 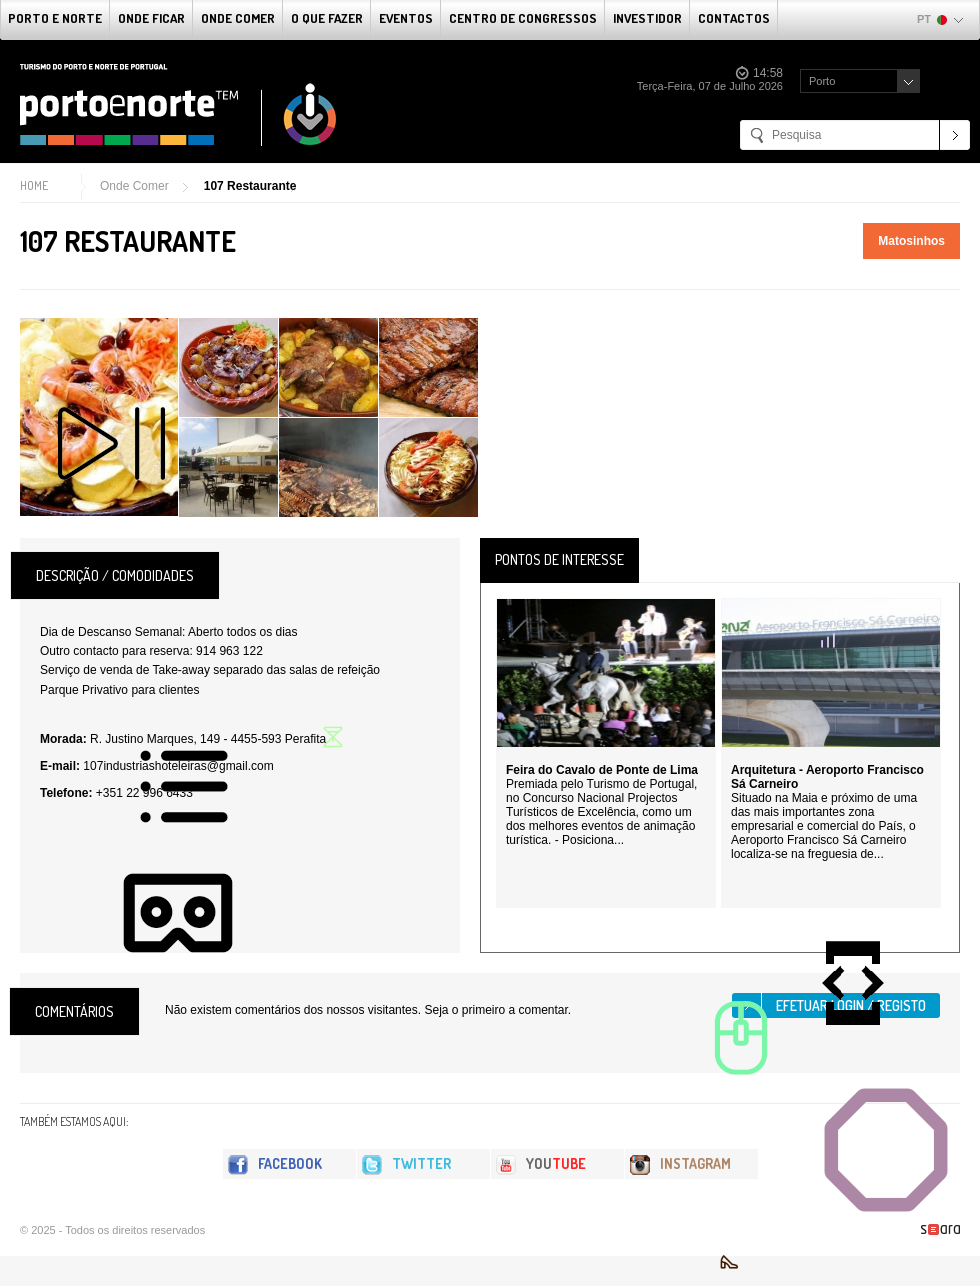 What do you see at coordinates (741, 1038) in the screenshot?
I see `middle mouse button click action` at bounding box center [741, 1038].